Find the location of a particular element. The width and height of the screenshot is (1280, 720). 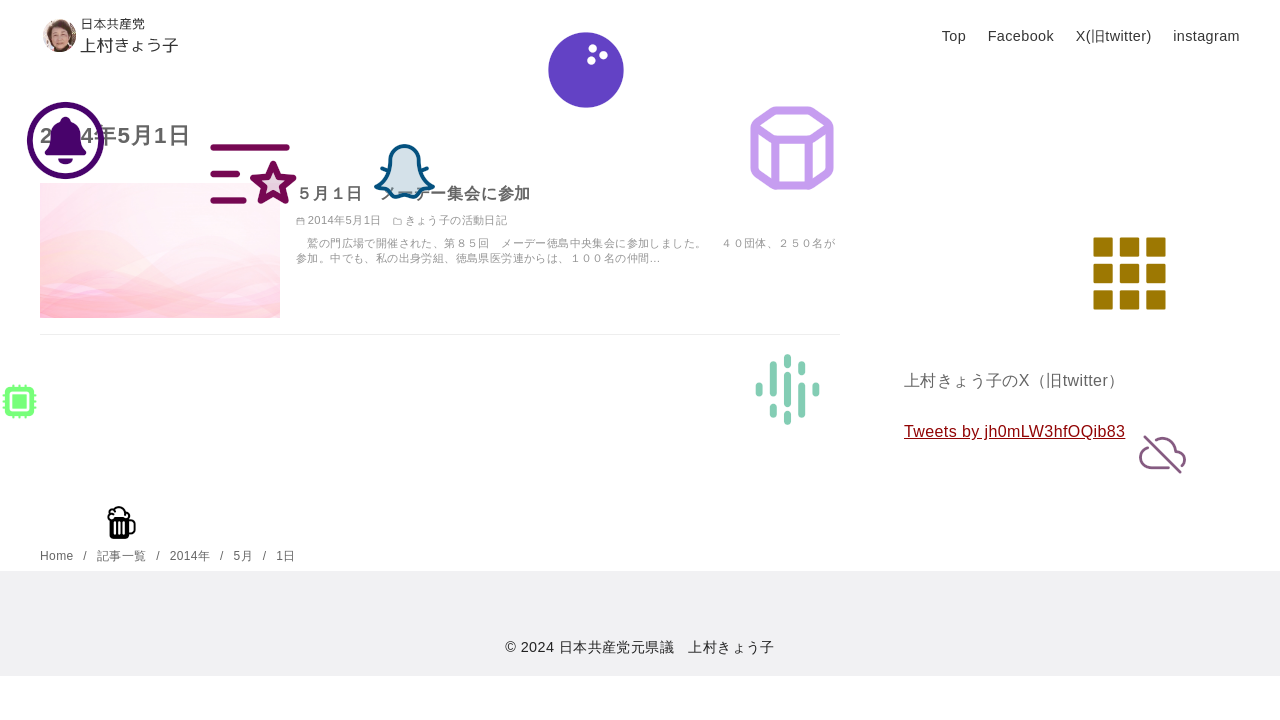

browse nearby bars or pubs is located at coordinates (121, 522).